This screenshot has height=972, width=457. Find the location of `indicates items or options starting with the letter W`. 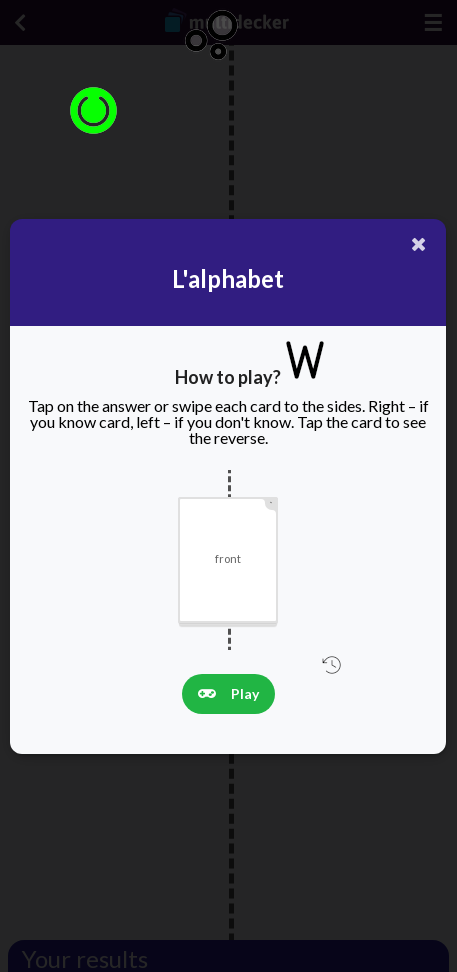

indicates items or options starting with the letter W is located at coordinates (305, 360).